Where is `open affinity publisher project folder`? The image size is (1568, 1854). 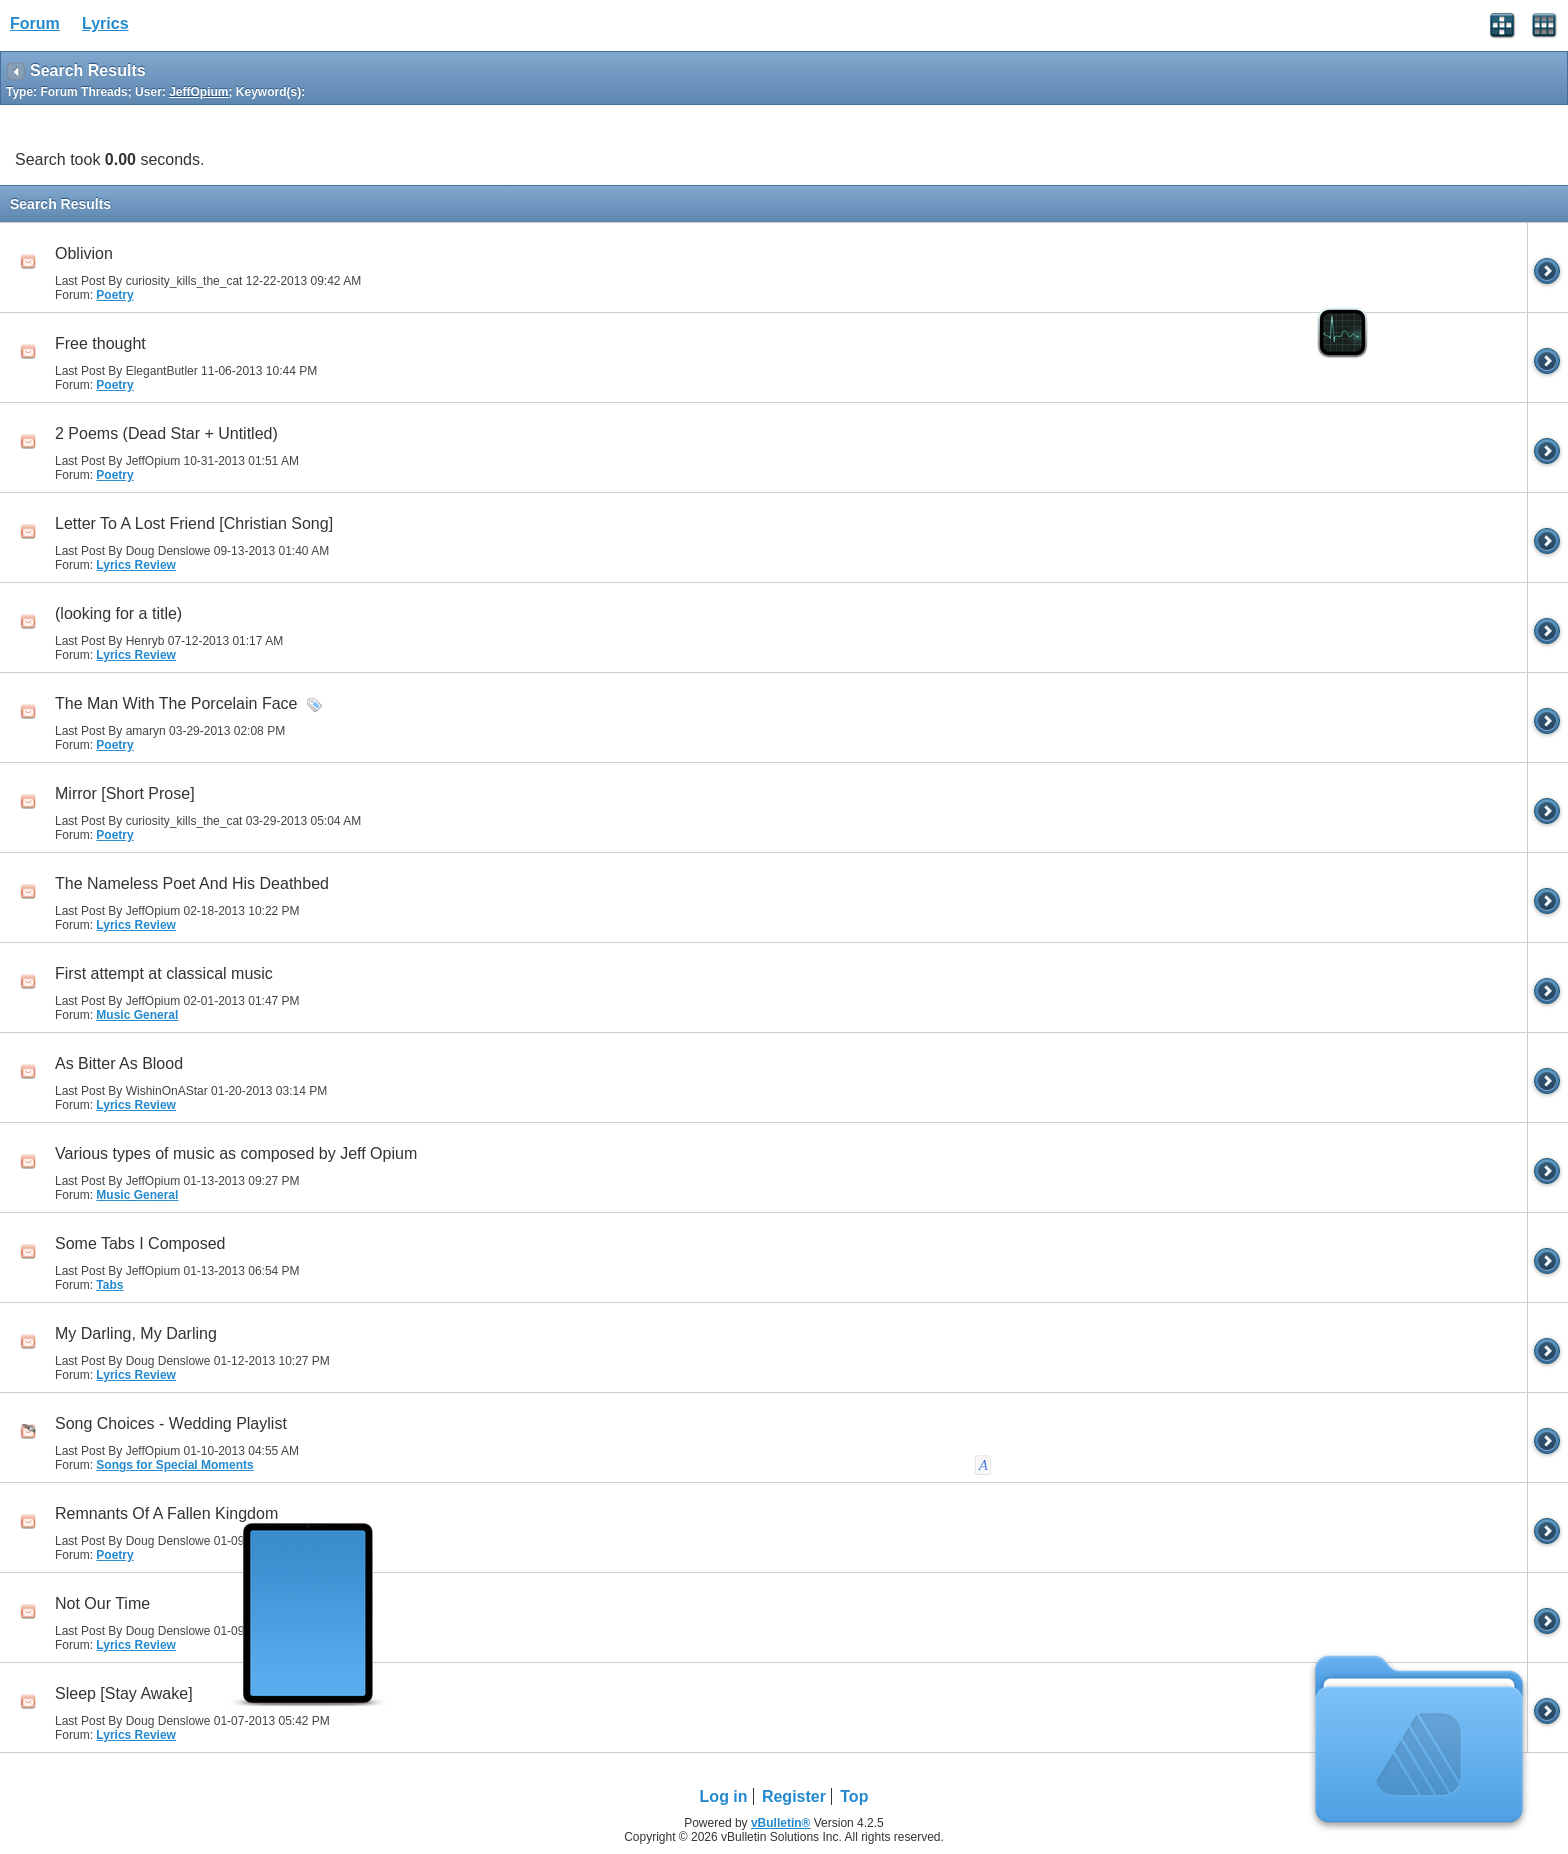 open affinity publisher project folder is located at coordinates (1419, 1739).